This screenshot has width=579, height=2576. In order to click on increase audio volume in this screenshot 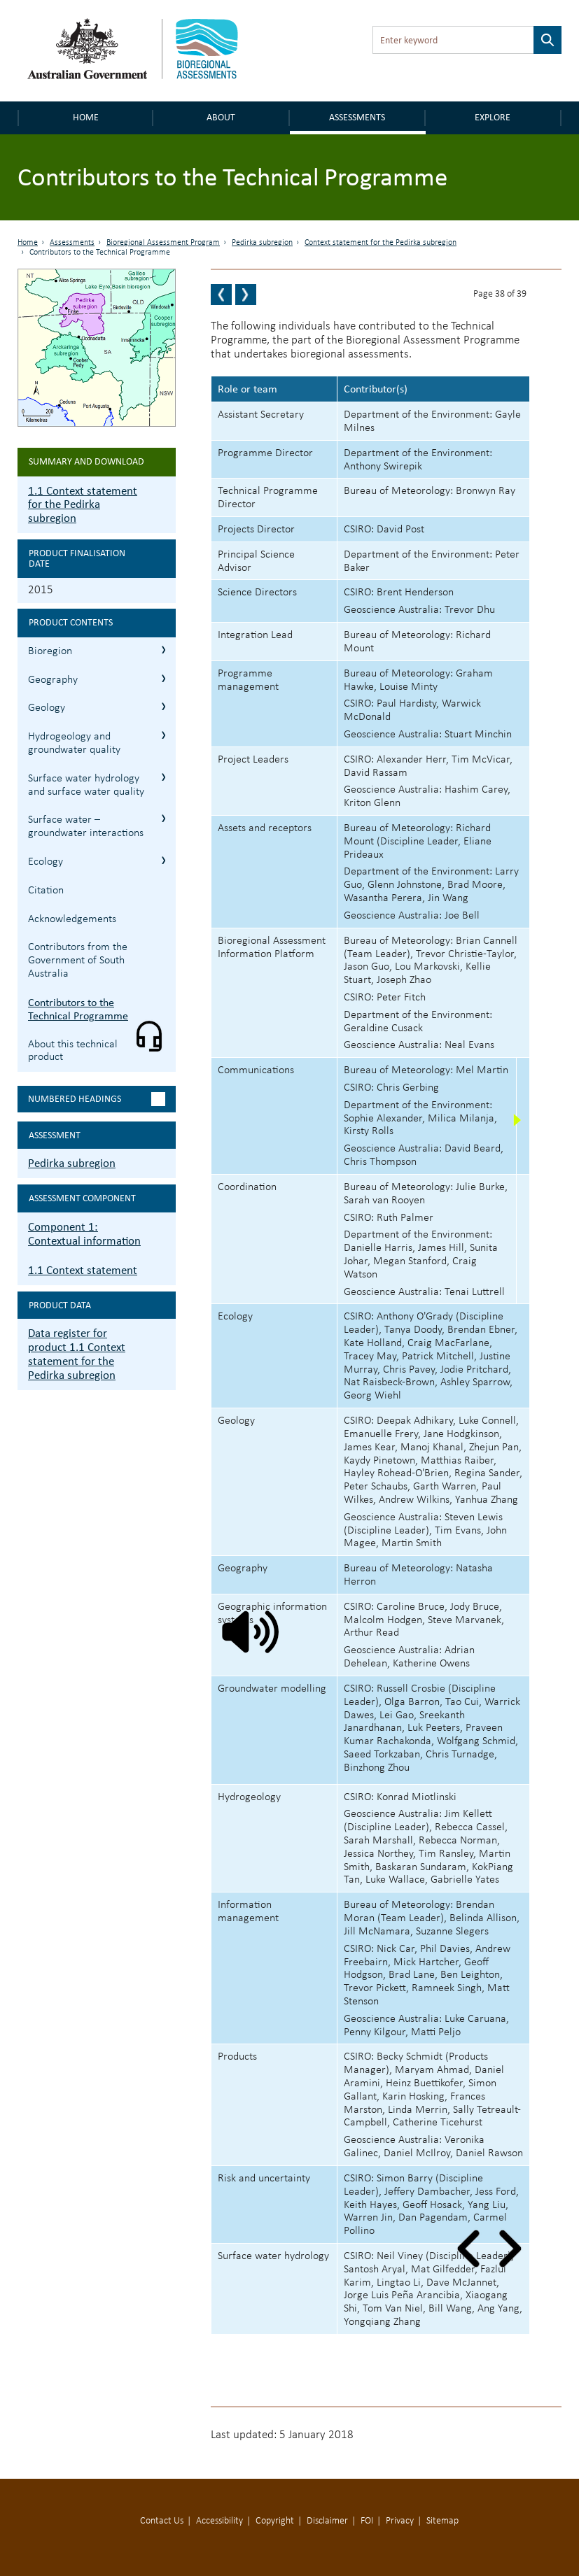, I will do `click(249, 1632)`.